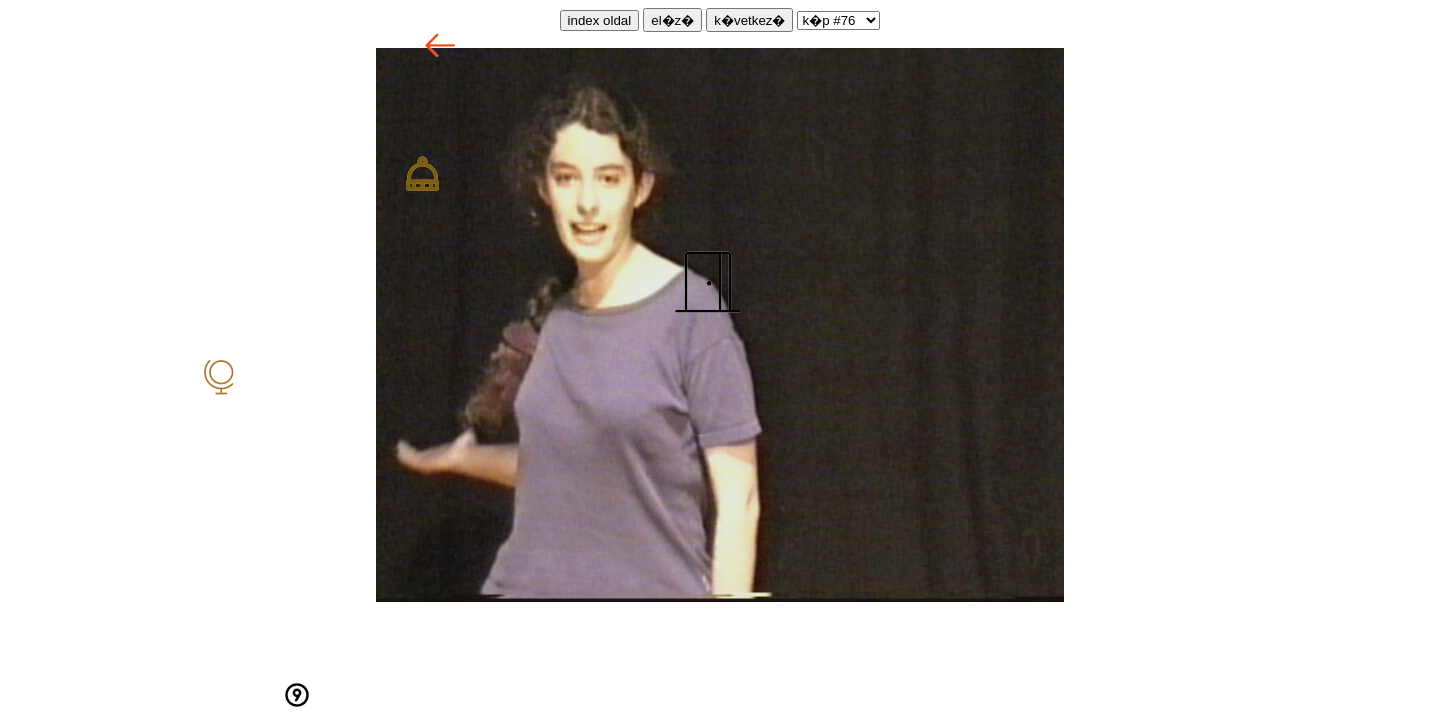  Describe the element at coordinates (440, 45) in the screenshot. I see `go back to the previous page` at that location.